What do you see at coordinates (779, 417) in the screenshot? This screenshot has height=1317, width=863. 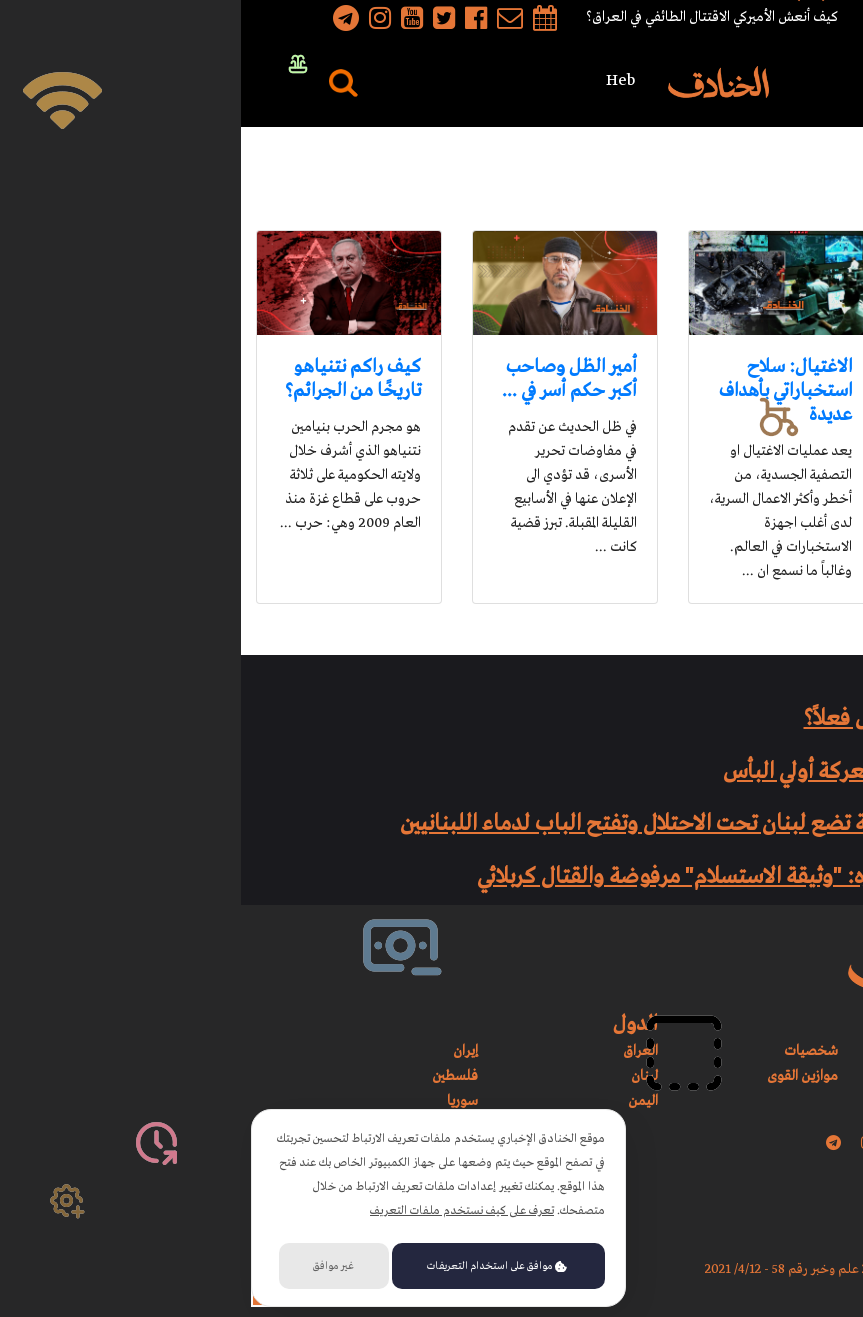 I see `indicates wheelchair accessibility available` at bounding box center [779, 417].